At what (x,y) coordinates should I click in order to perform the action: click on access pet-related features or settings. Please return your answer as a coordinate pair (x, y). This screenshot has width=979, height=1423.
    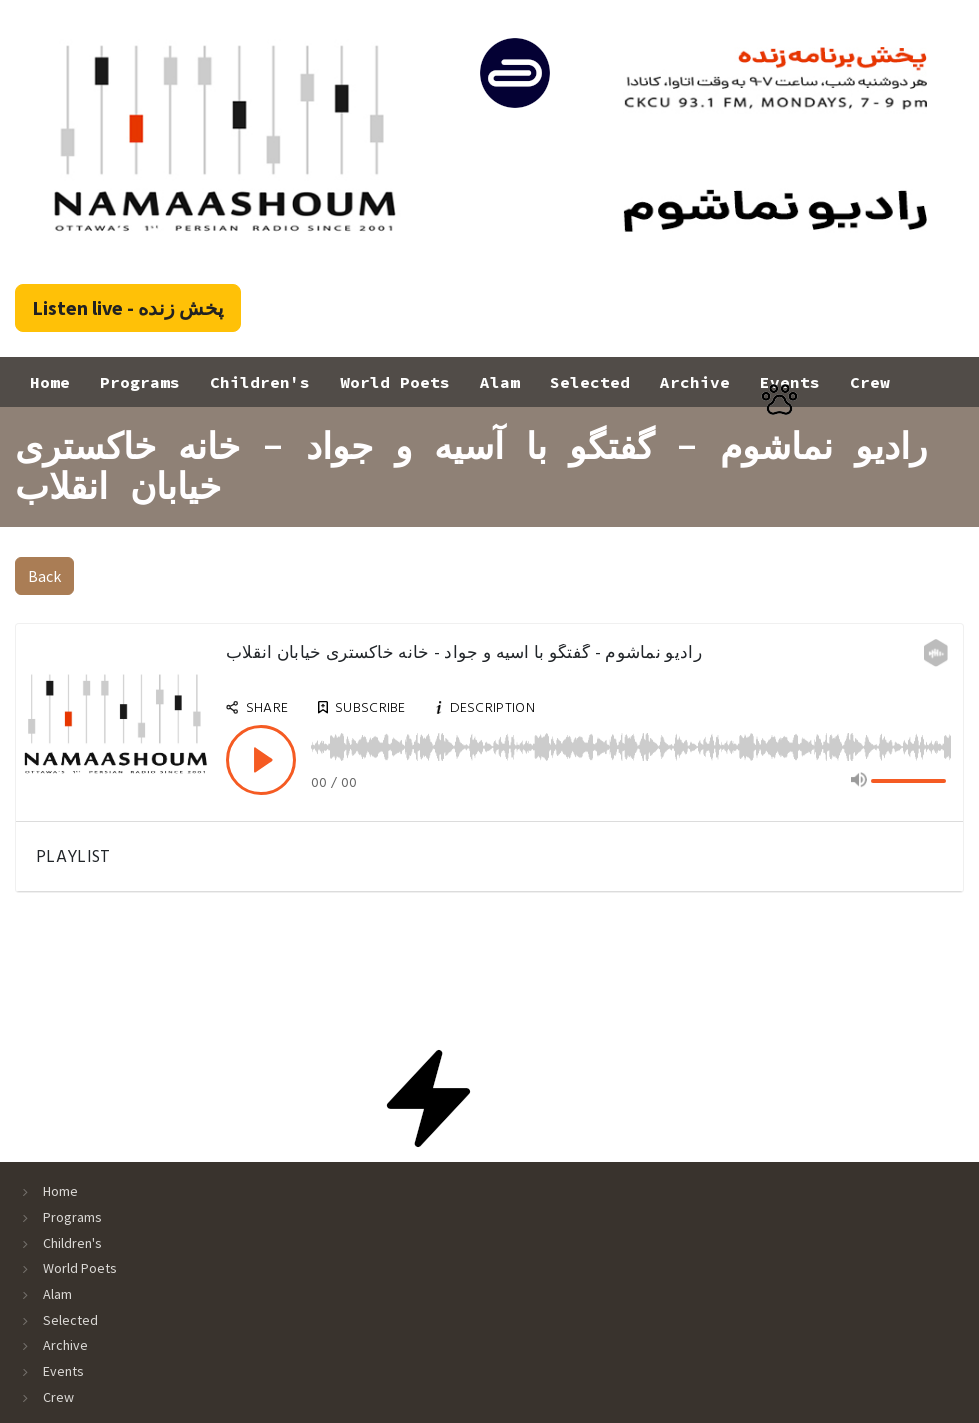
    Looking at the image, I should click on (779, 399).